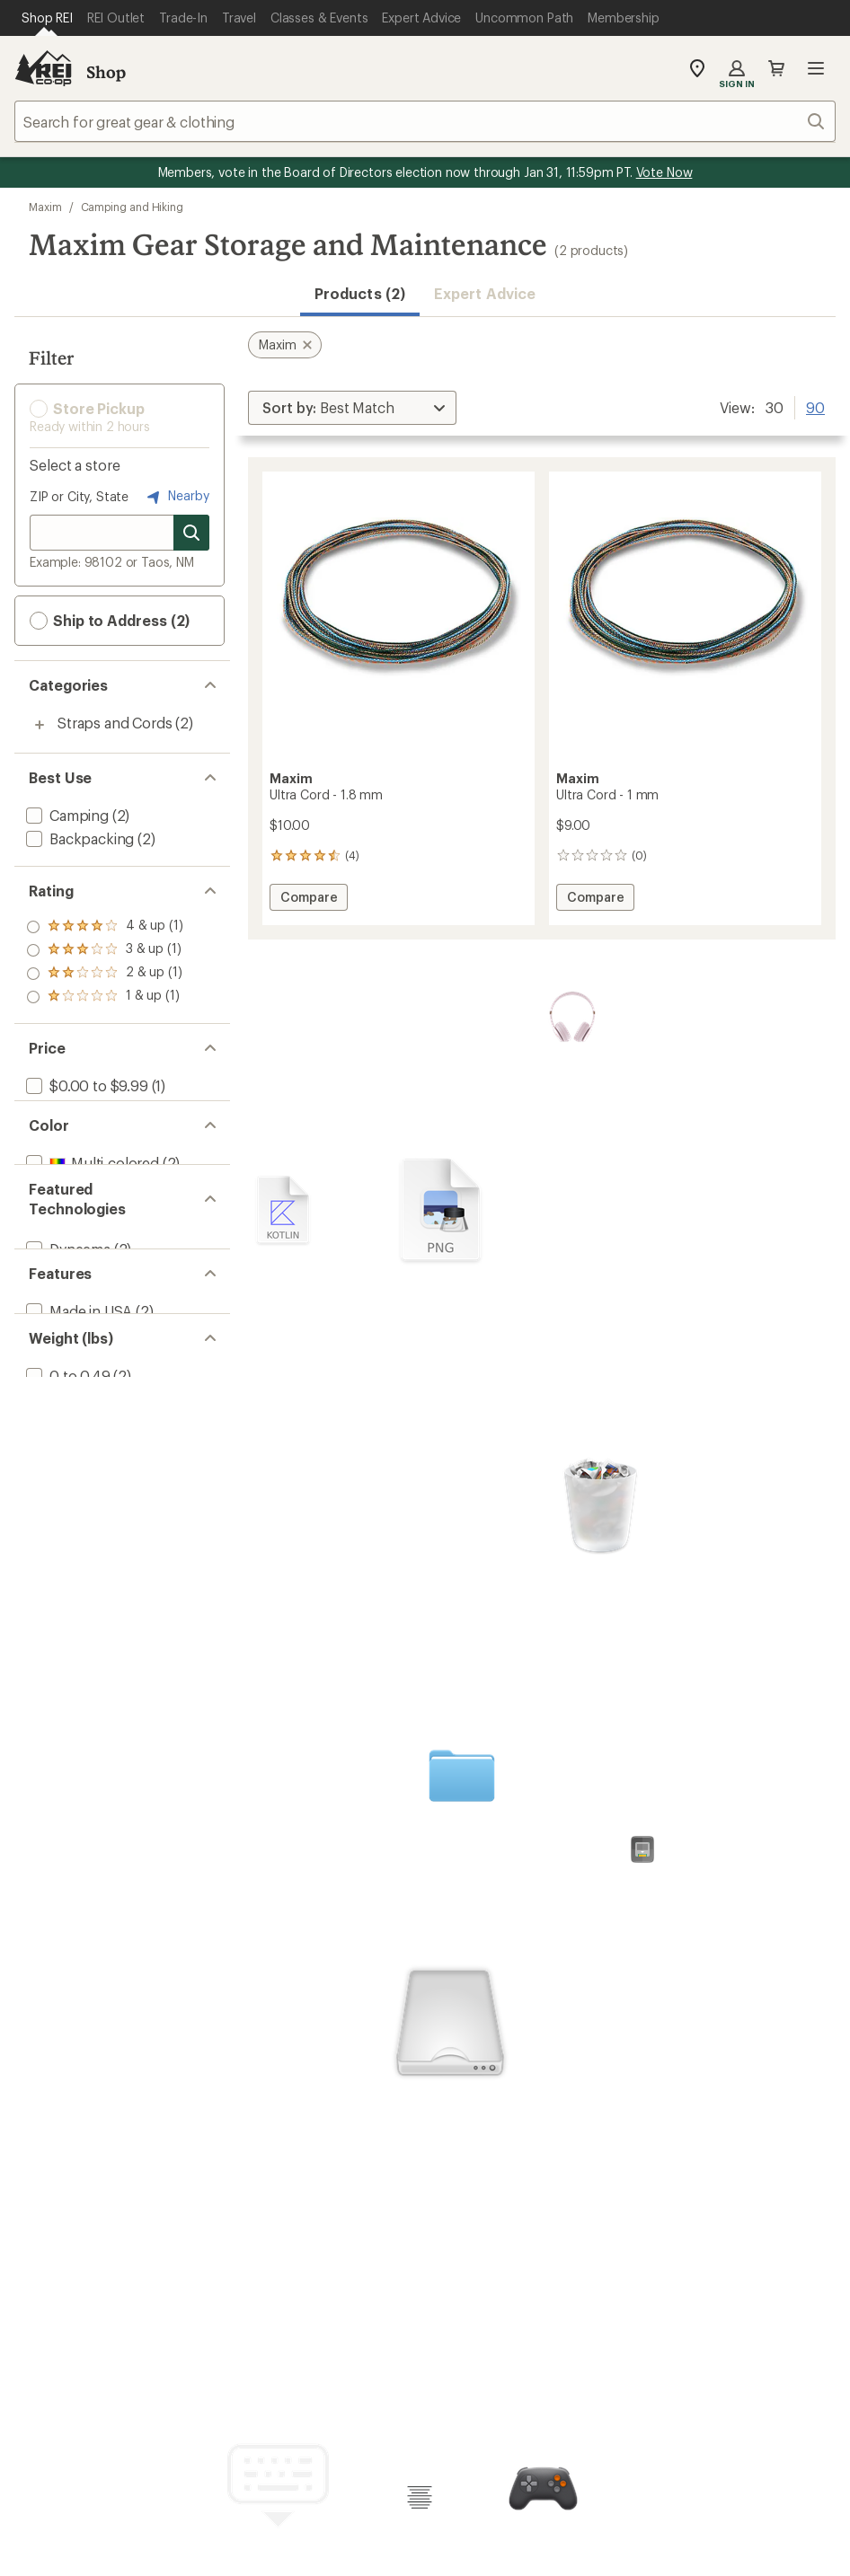 The height and width of the screenshot is (2576, 850). I want to click on open folder to view contents, so click(462, 1776).